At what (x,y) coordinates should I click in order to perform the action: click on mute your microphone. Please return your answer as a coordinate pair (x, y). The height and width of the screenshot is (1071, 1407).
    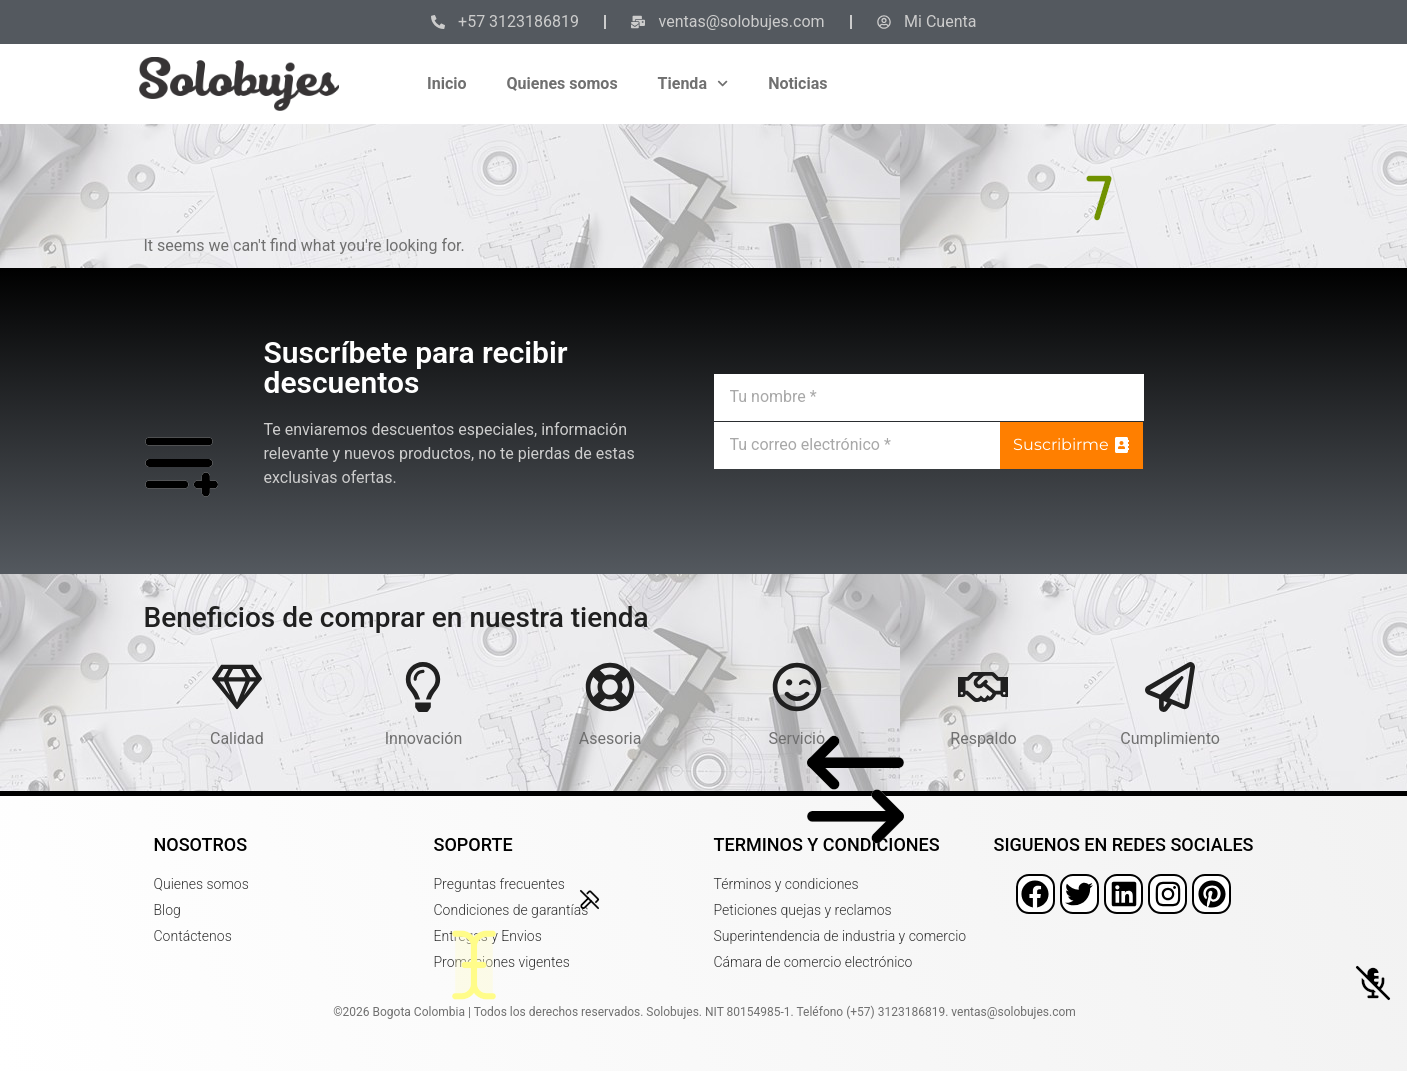
    Looking at the image, I should click on (1373, 983).